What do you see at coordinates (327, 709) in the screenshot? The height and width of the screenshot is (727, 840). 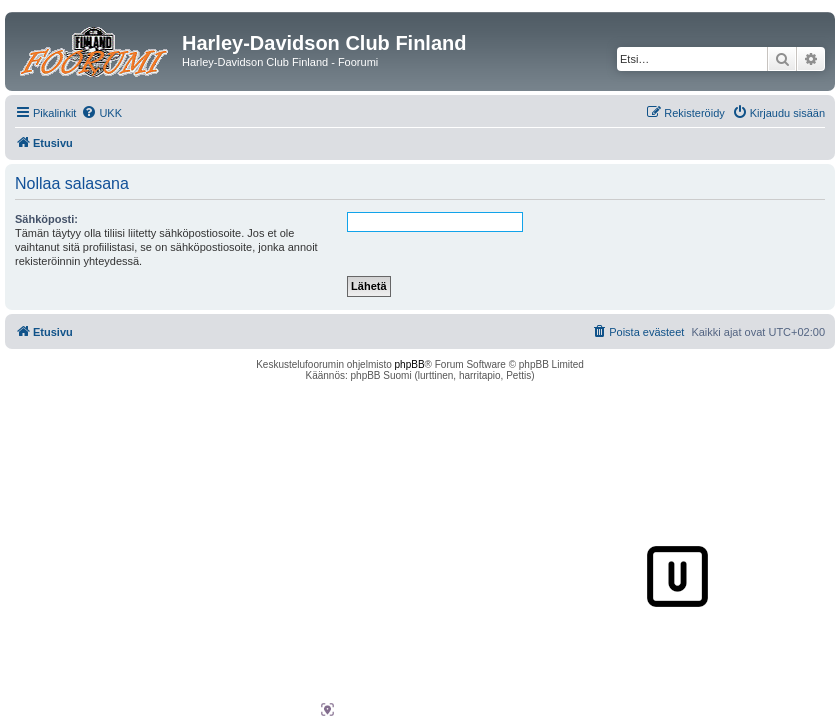 I see `activate live view mode for real-time location tracking` at bounding box center [327, 709].